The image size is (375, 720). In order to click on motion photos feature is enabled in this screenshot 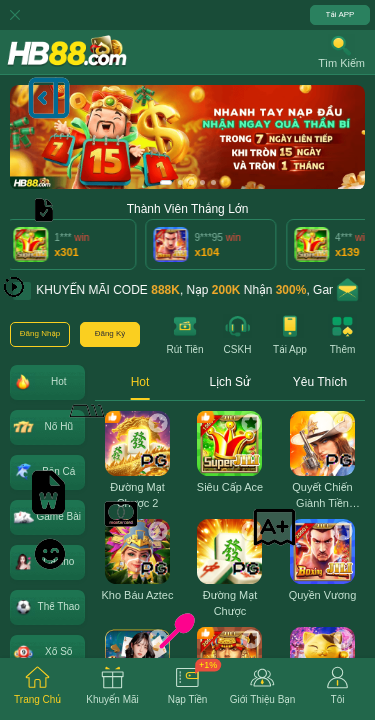, I will do `click(14, 287)`.